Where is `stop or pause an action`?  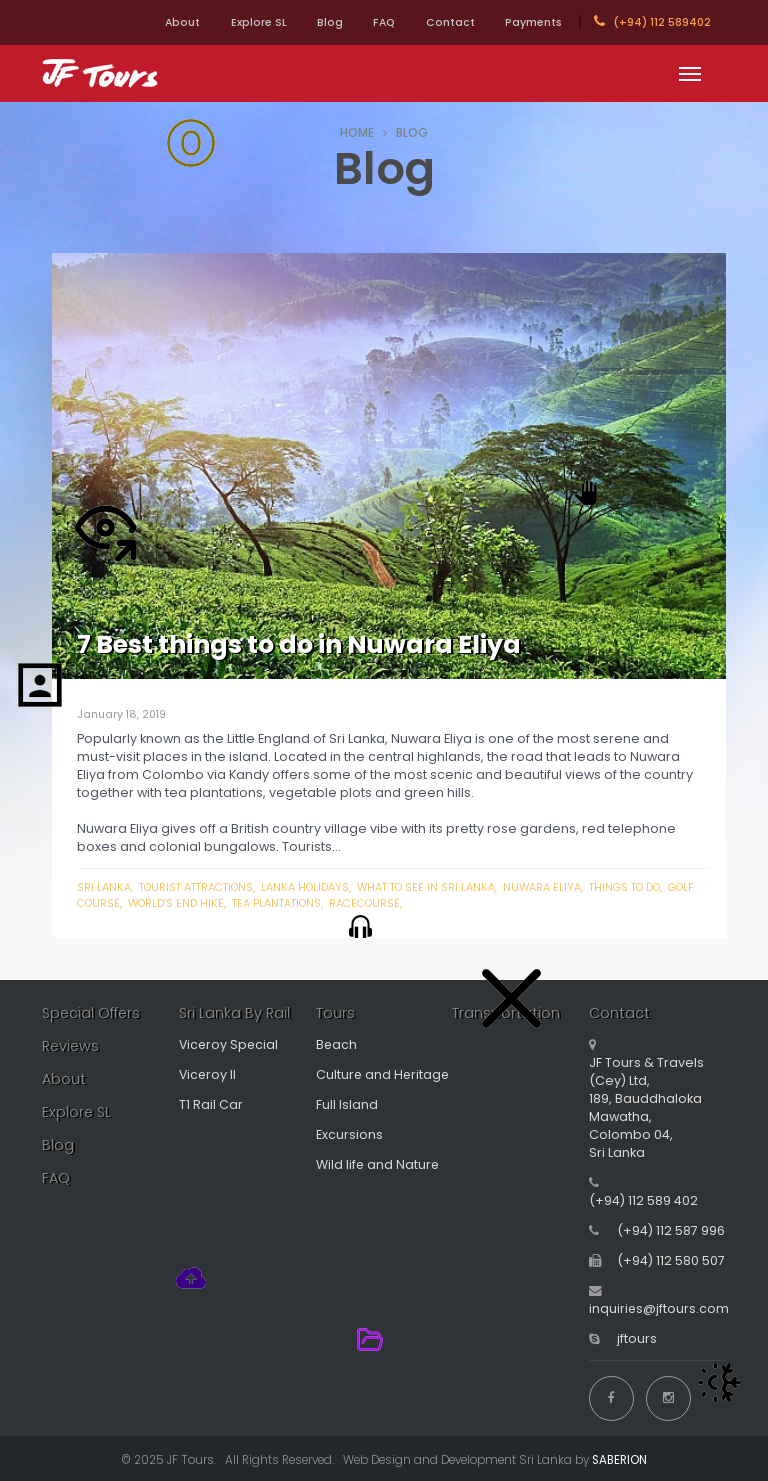 stop or pause an action is located at coordinates (585, 492).